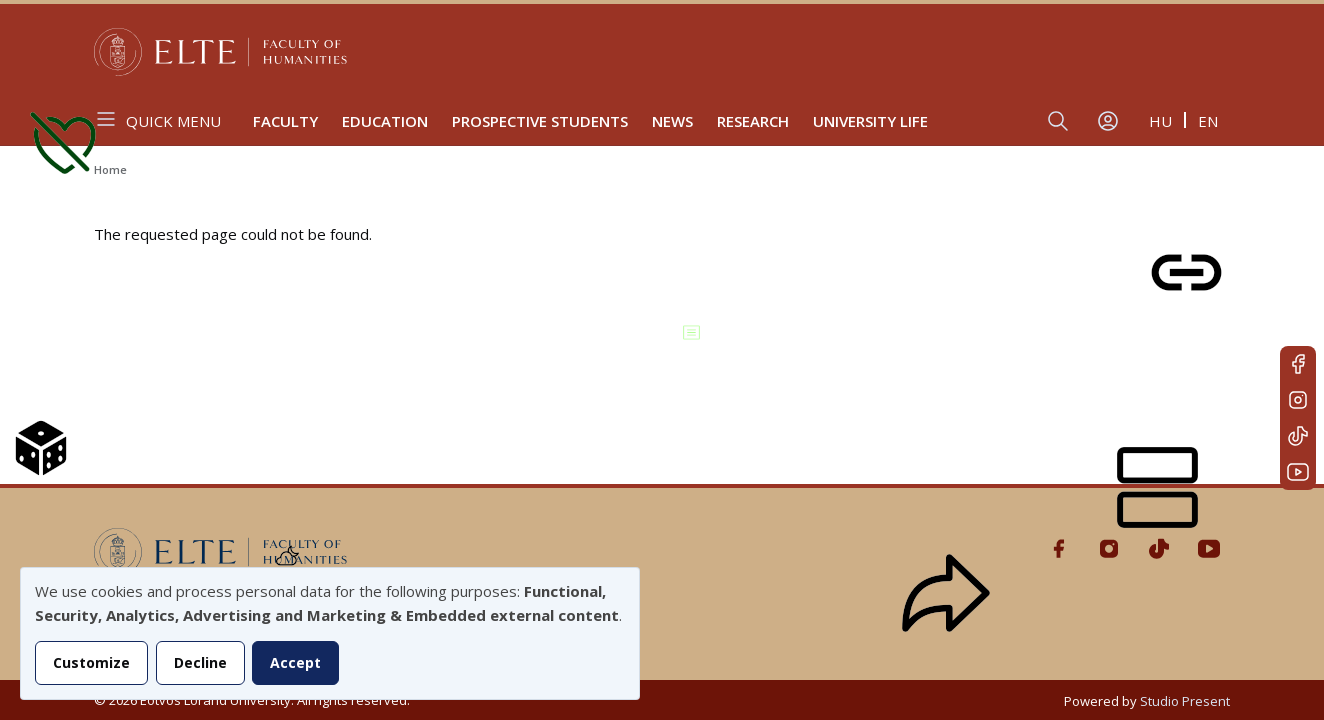  I want to click on copy or share a link, so click(1186, 272).